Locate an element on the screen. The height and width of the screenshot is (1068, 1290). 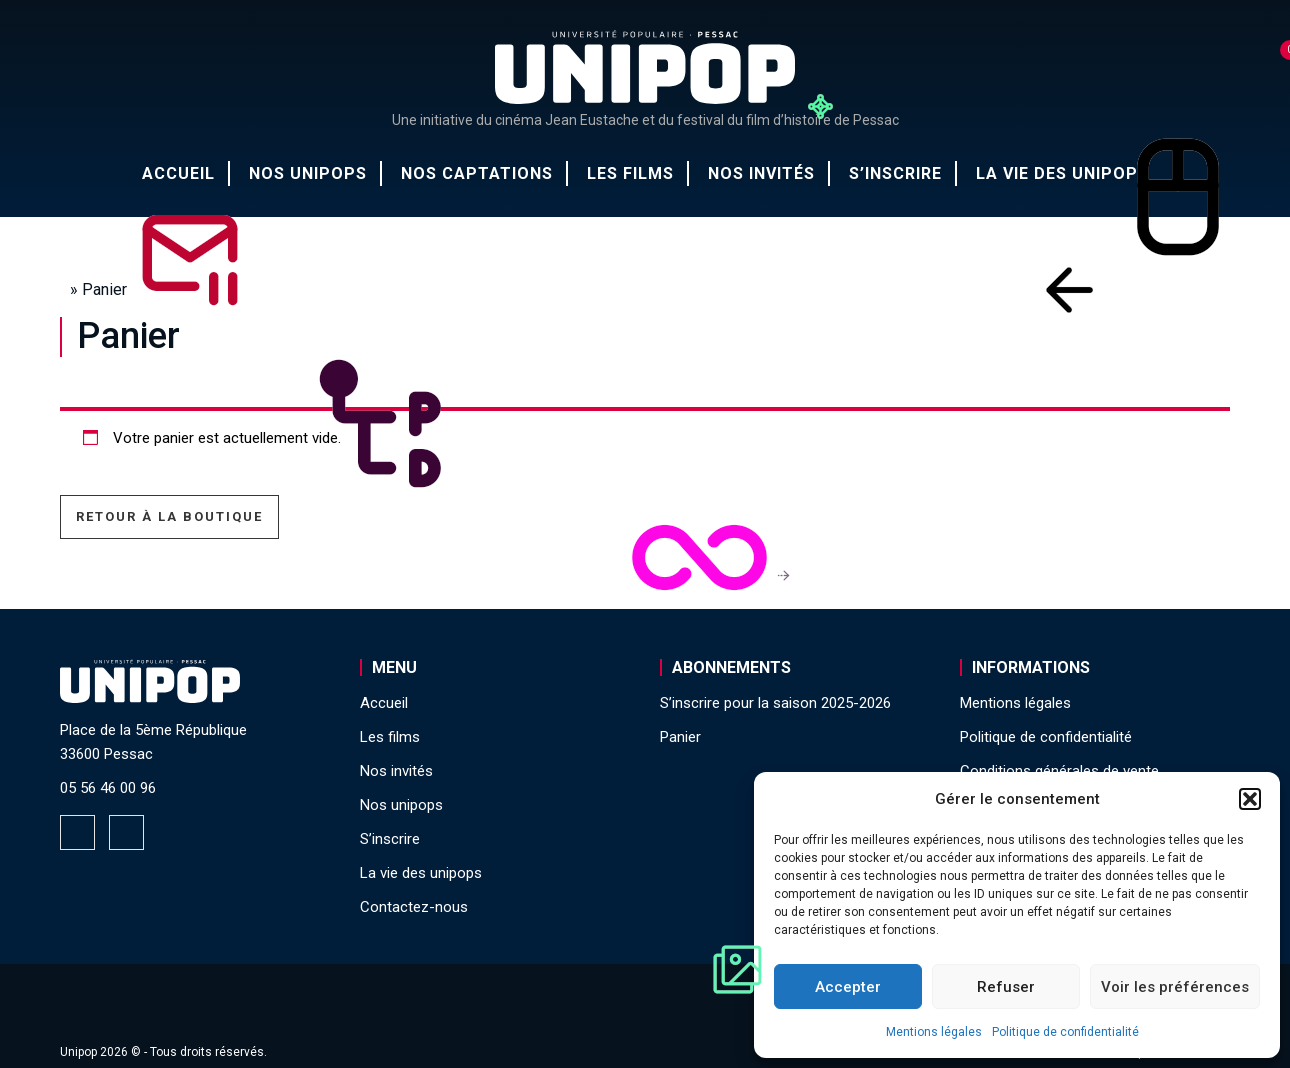
continue to the next step is located at coordinates (783, 575).